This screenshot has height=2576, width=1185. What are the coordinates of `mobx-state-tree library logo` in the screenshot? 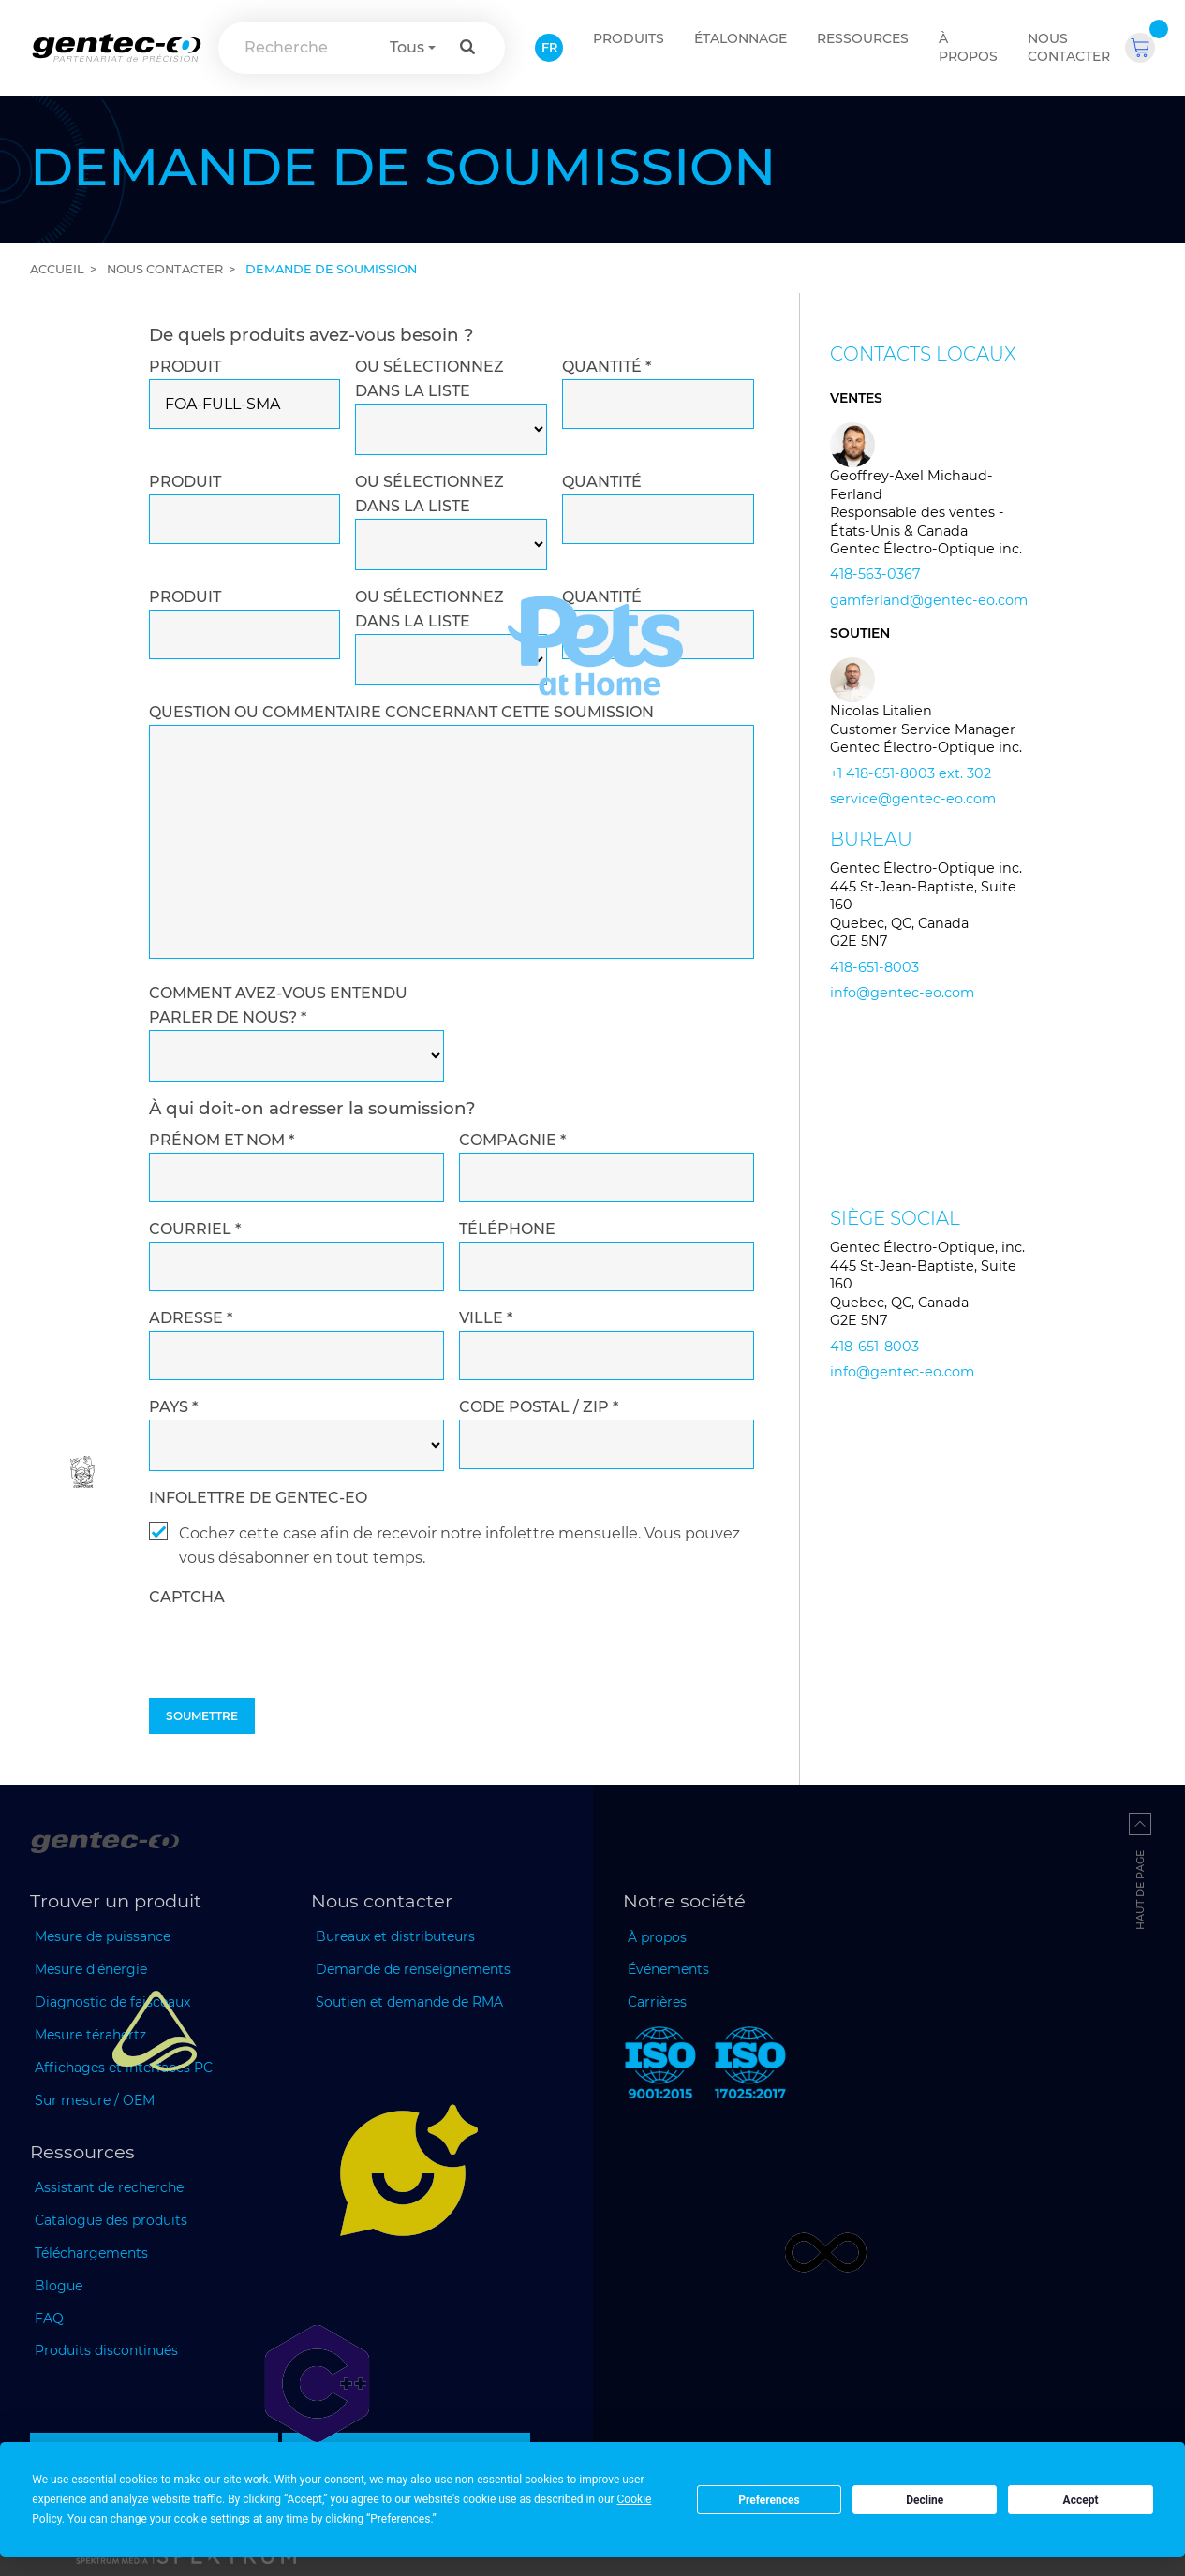 It's located at (155, 2031).